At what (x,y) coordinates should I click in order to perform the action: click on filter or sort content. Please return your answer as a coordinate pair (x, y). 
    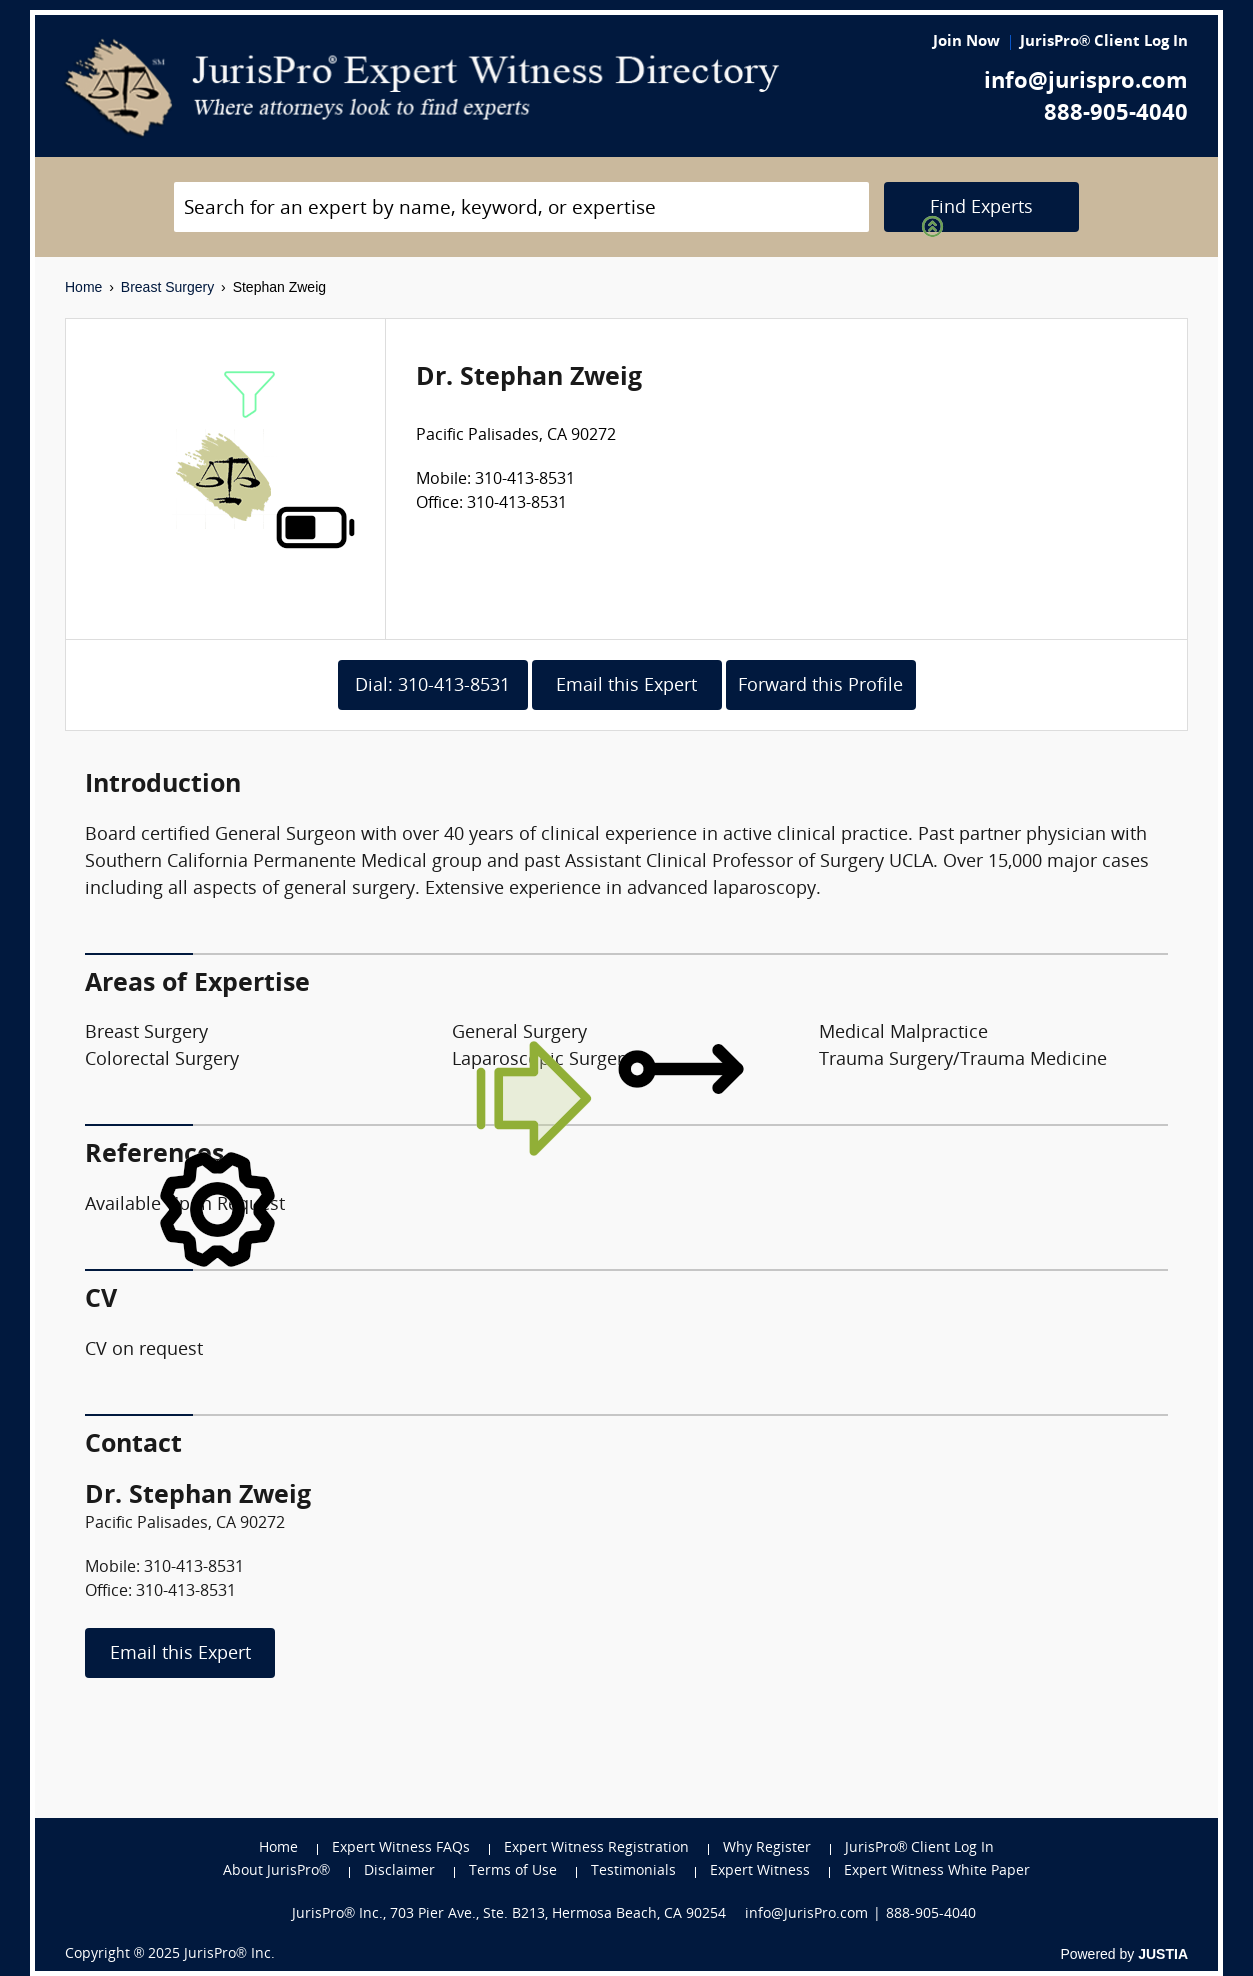
    Looking at the image, I should click on (249, 392).